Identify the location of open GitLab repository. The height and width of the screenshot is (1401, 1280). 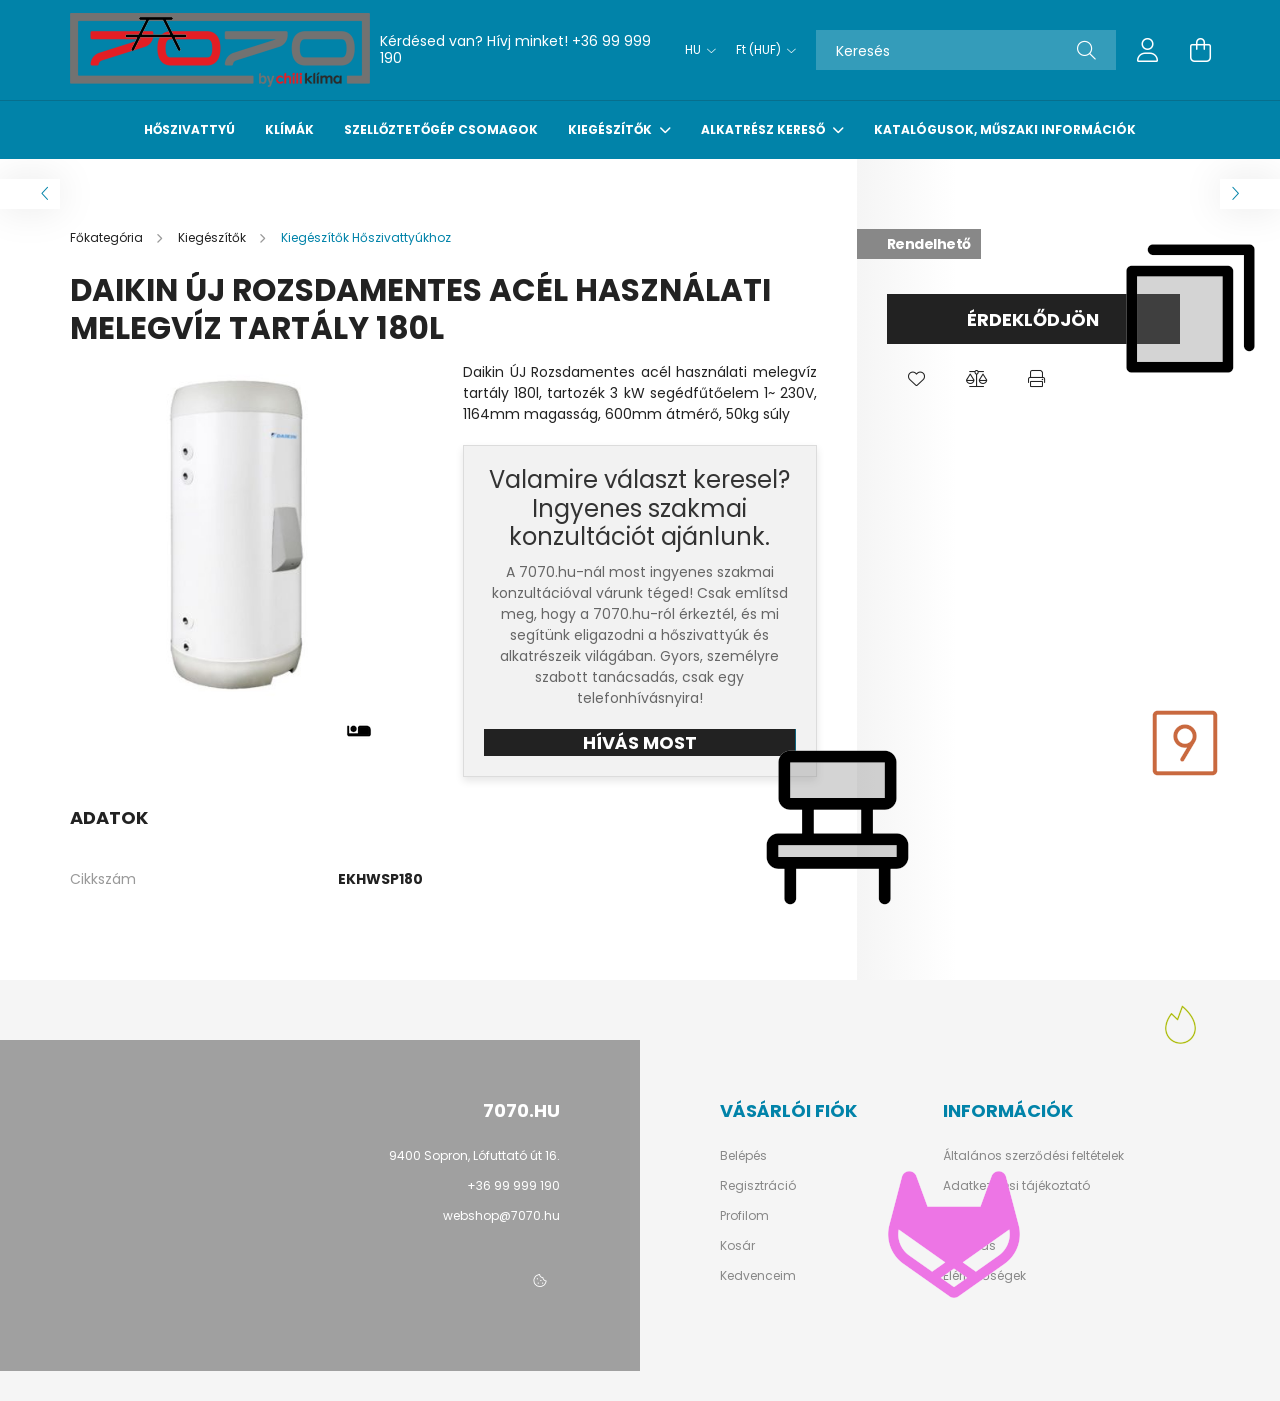
(954, 1232).